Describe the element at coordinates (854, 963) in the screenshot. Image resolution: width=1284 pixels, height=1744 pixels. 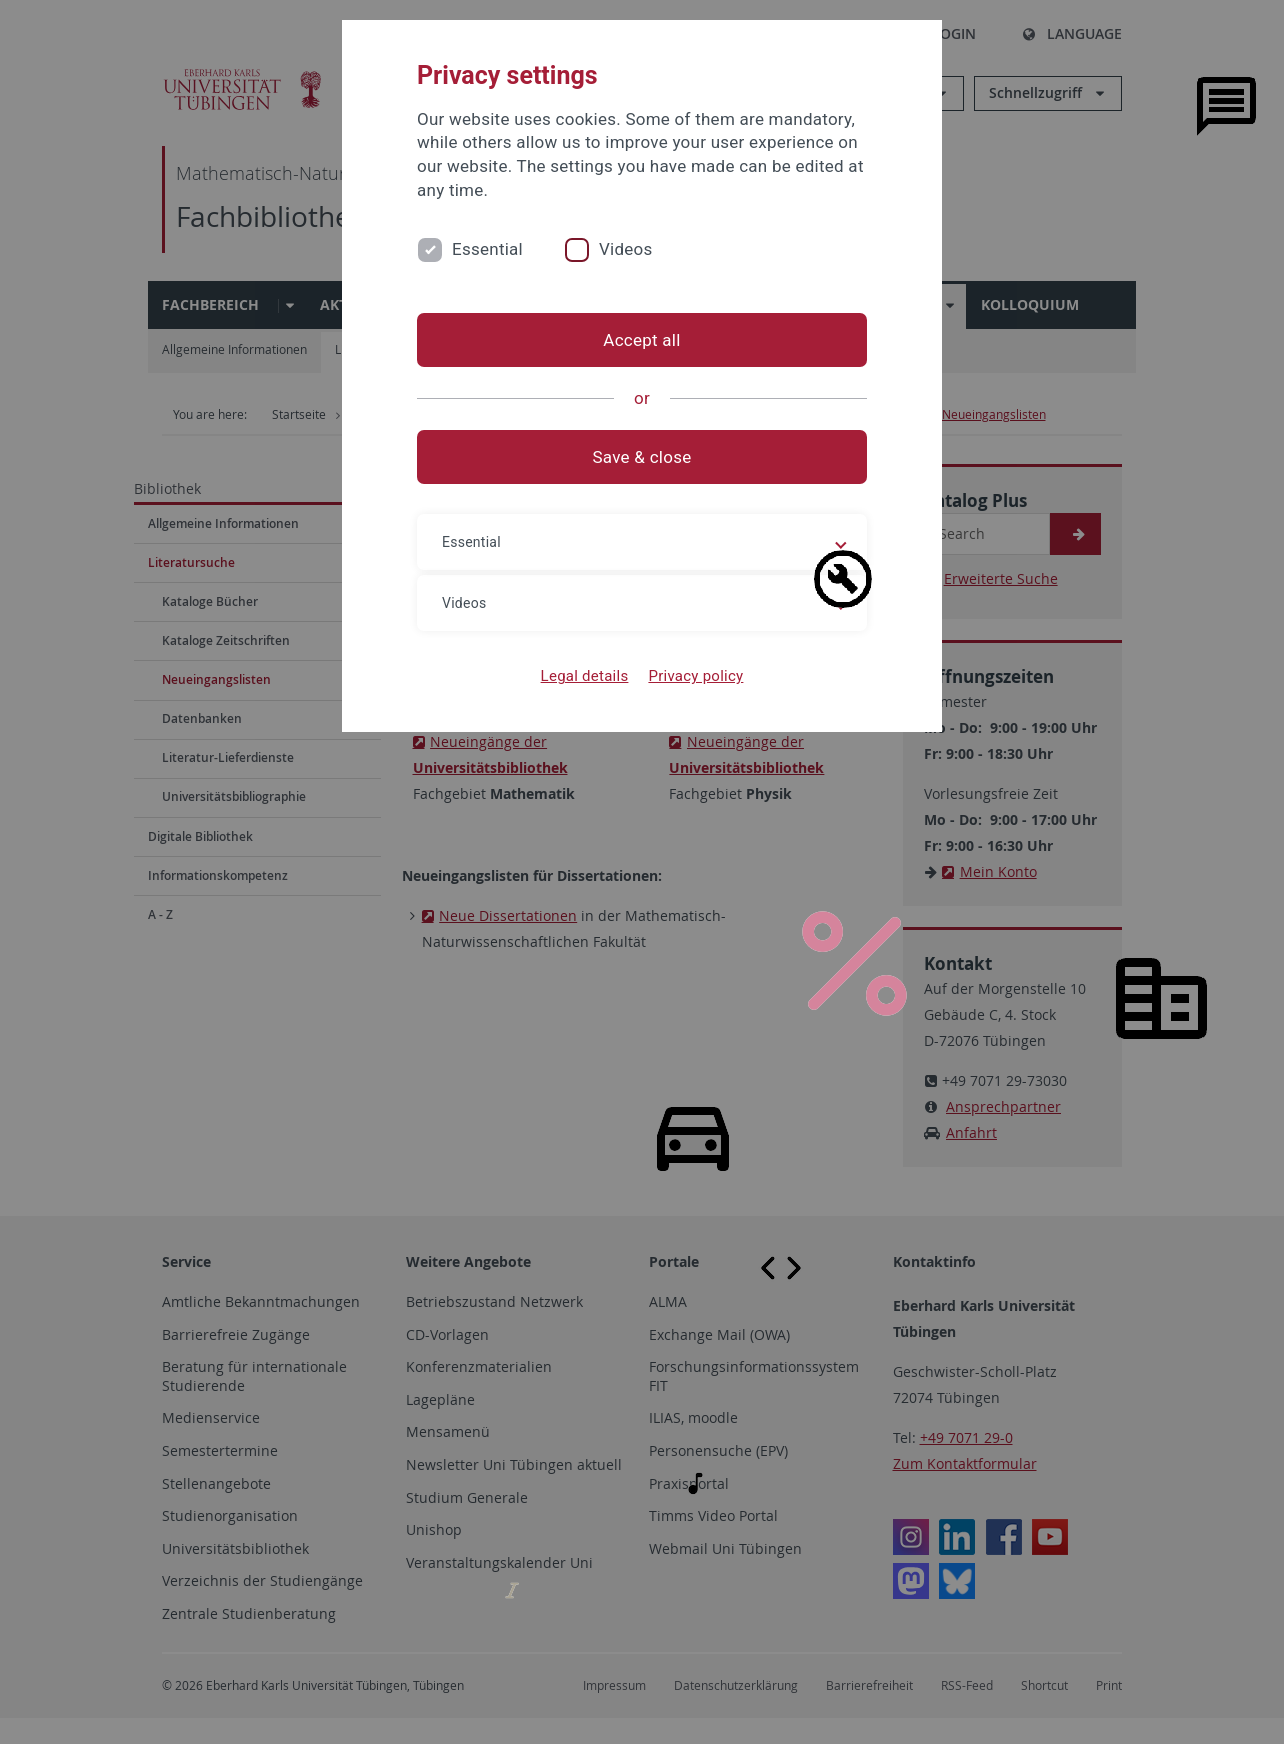
I see `view discount or promotional offer` at that location.